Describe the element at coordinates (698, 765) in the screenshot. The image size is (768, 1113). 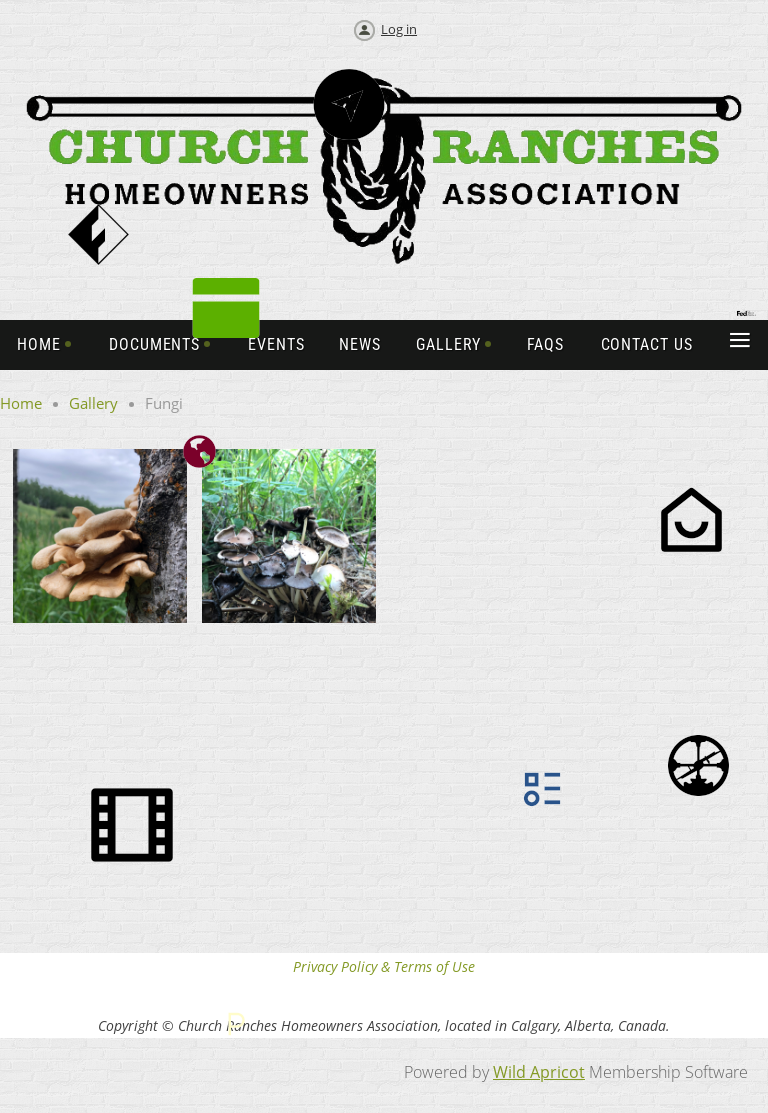
I see `open Roam Research app` at that location.